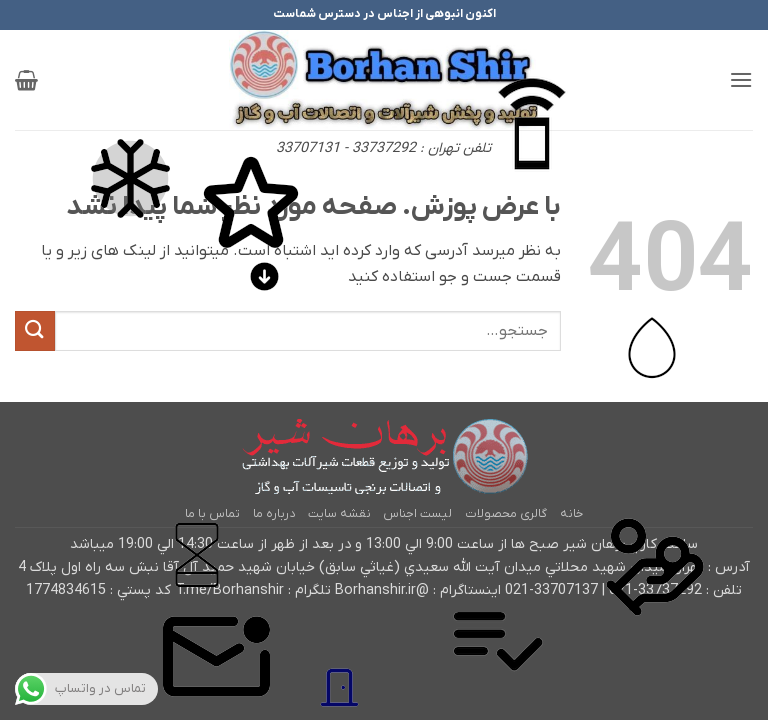 Image resolution: width=768 pixels, height=720 pixels. I want to click on make a payment or donation, so click(655, 567).